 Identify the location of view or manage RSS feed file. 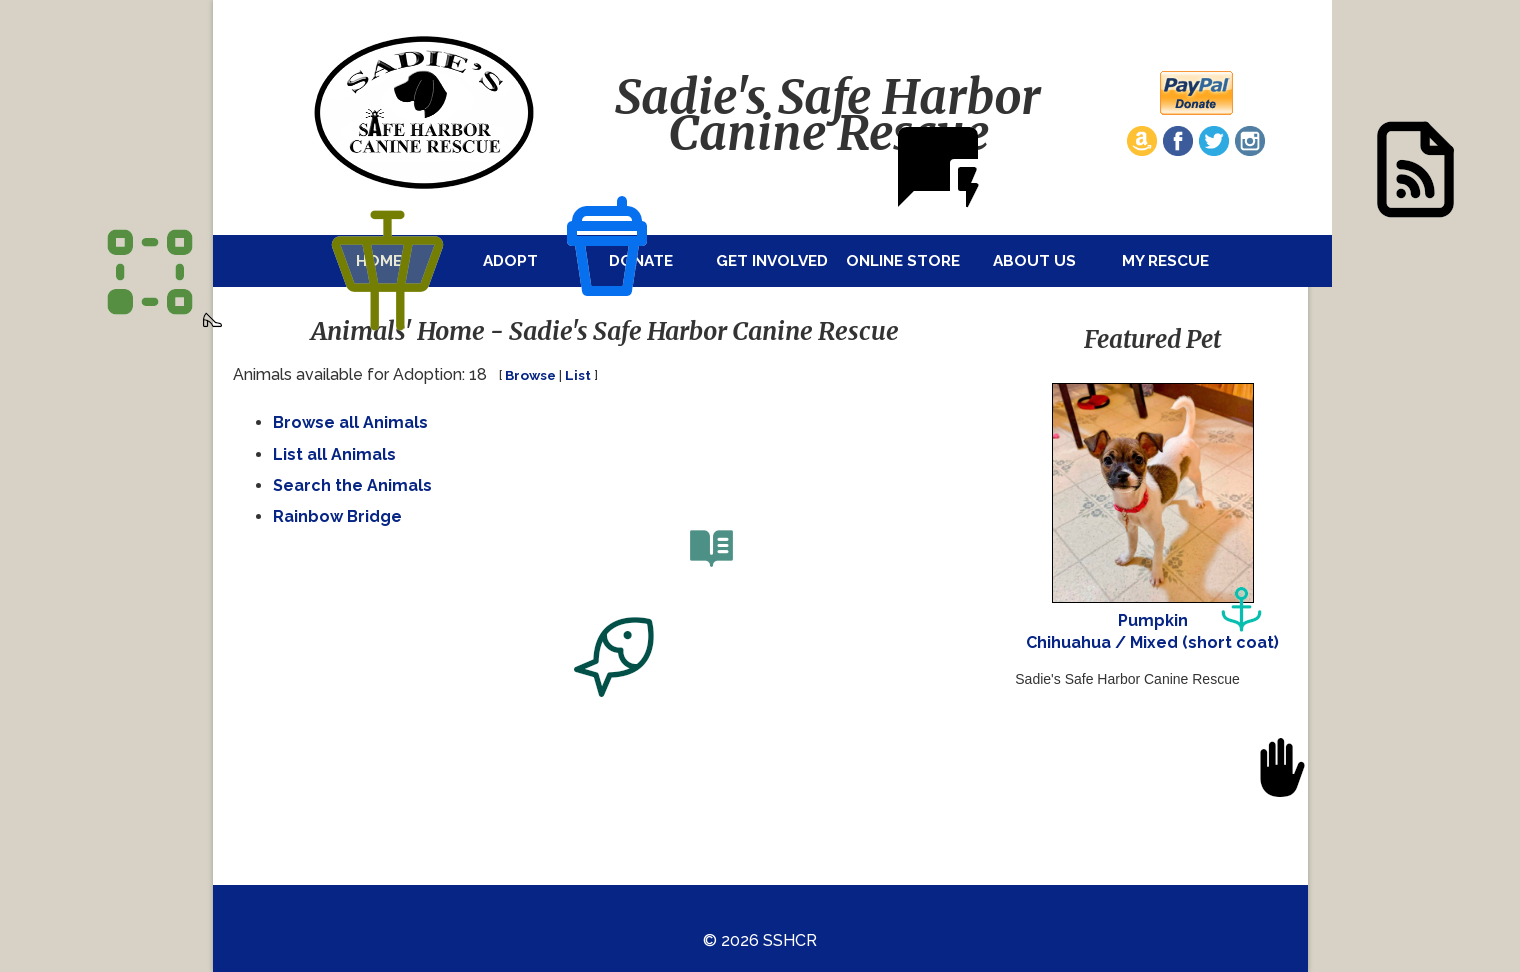
(1415, 169).